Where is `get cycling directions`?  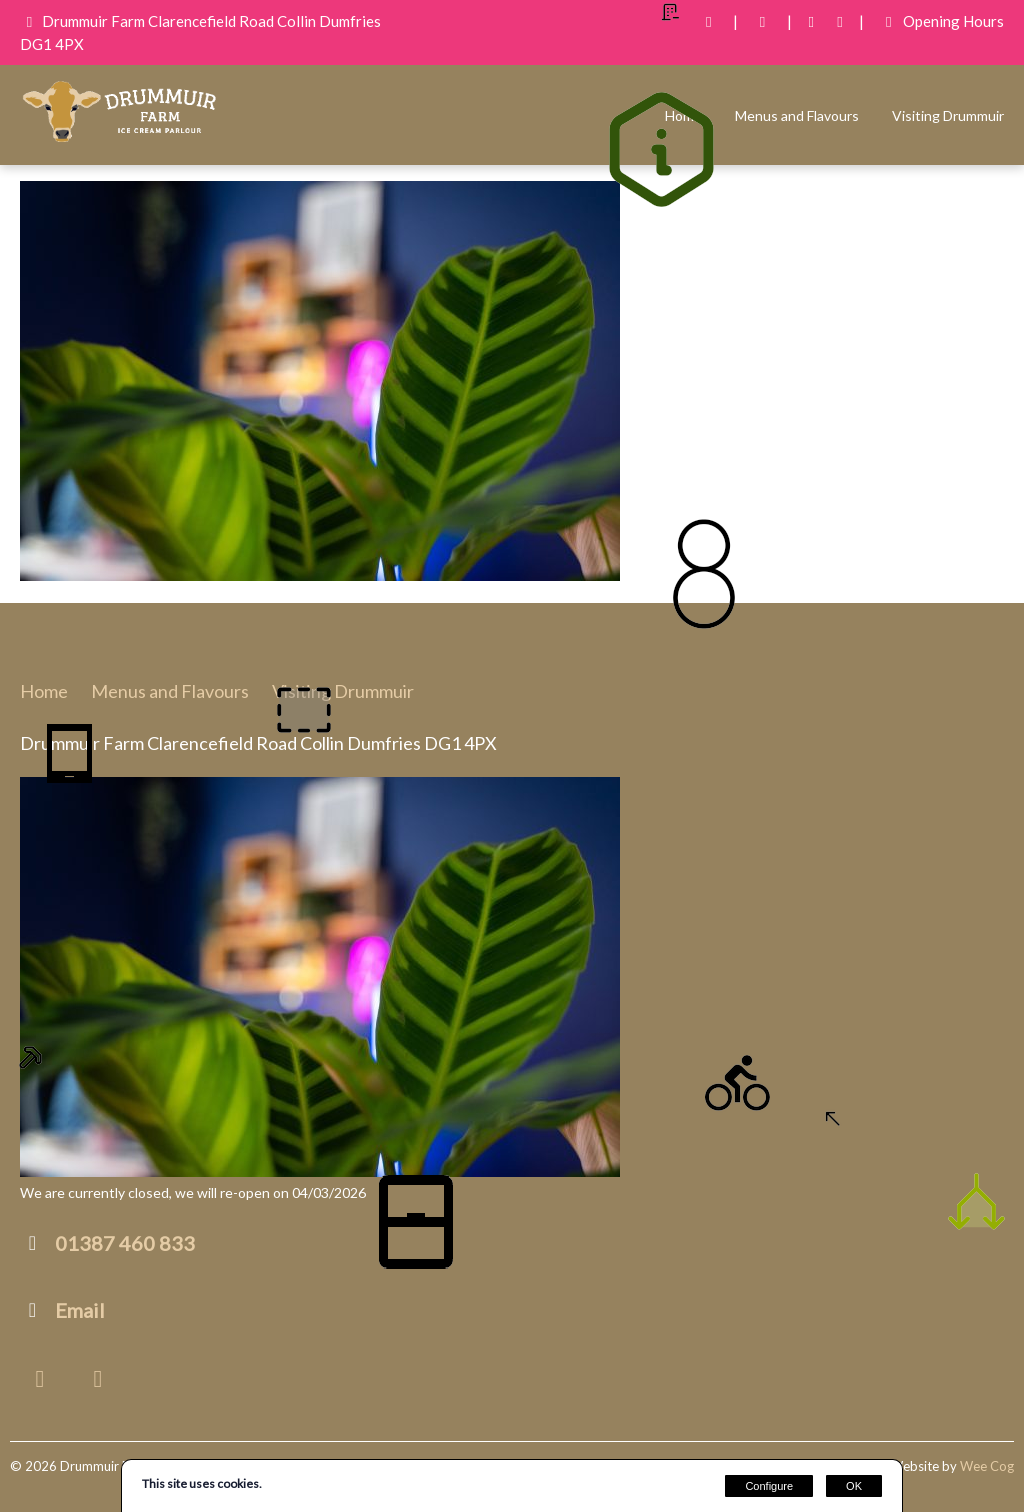 get cycling directions is located at coordinates (737, 1083).